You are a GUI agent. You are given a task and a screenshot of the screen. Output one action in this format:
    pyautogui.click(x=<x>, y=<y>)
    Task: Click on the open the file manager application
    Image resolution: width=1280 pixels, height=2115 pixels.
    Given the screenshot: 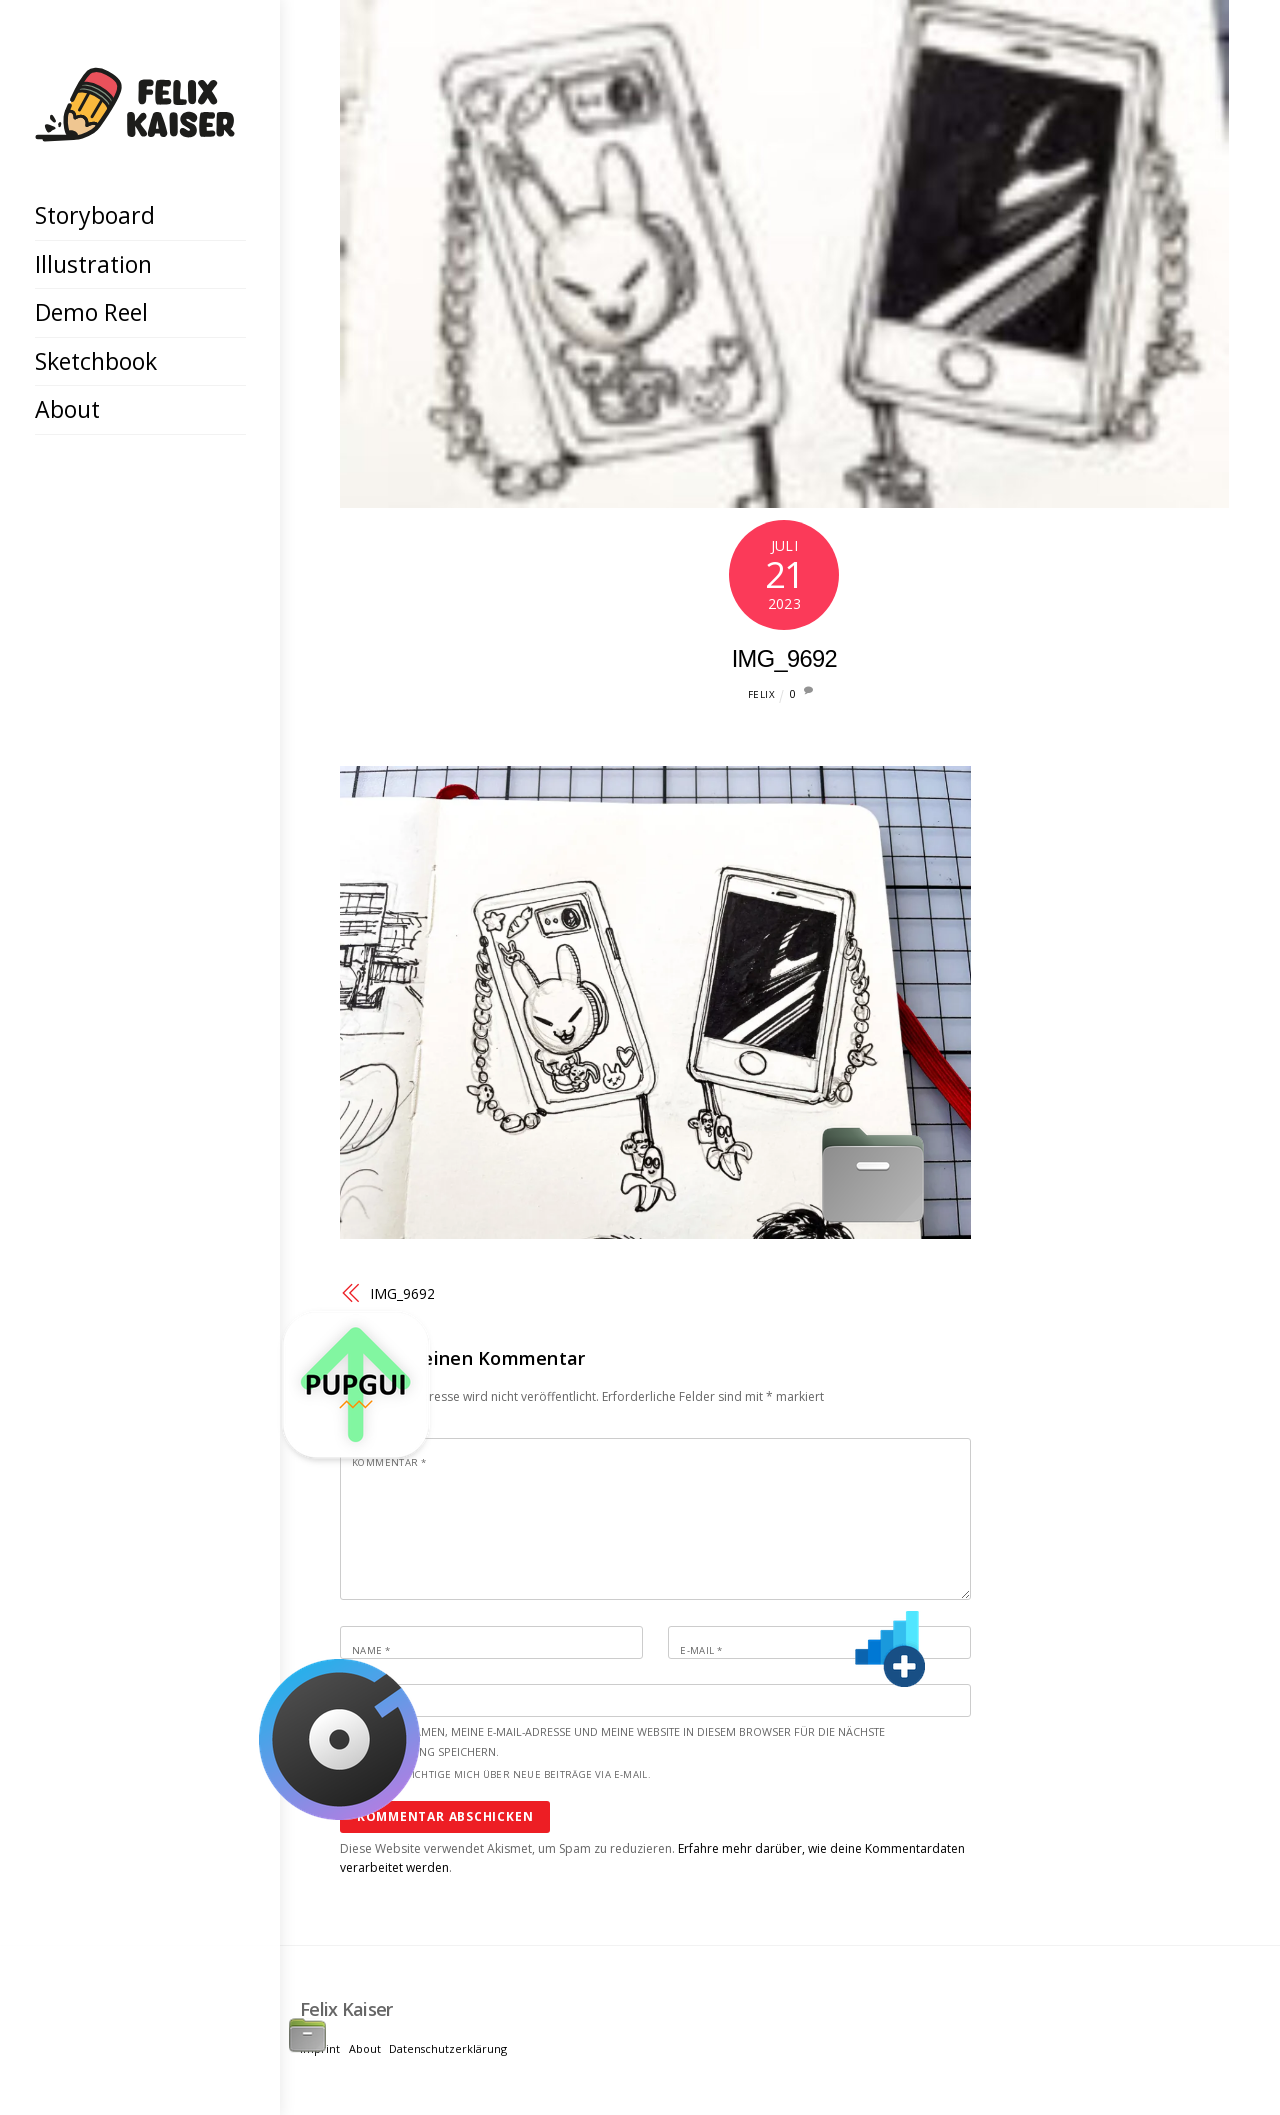 What is the action you would take?
    pyautogui.click(x=307, y=2034)
    